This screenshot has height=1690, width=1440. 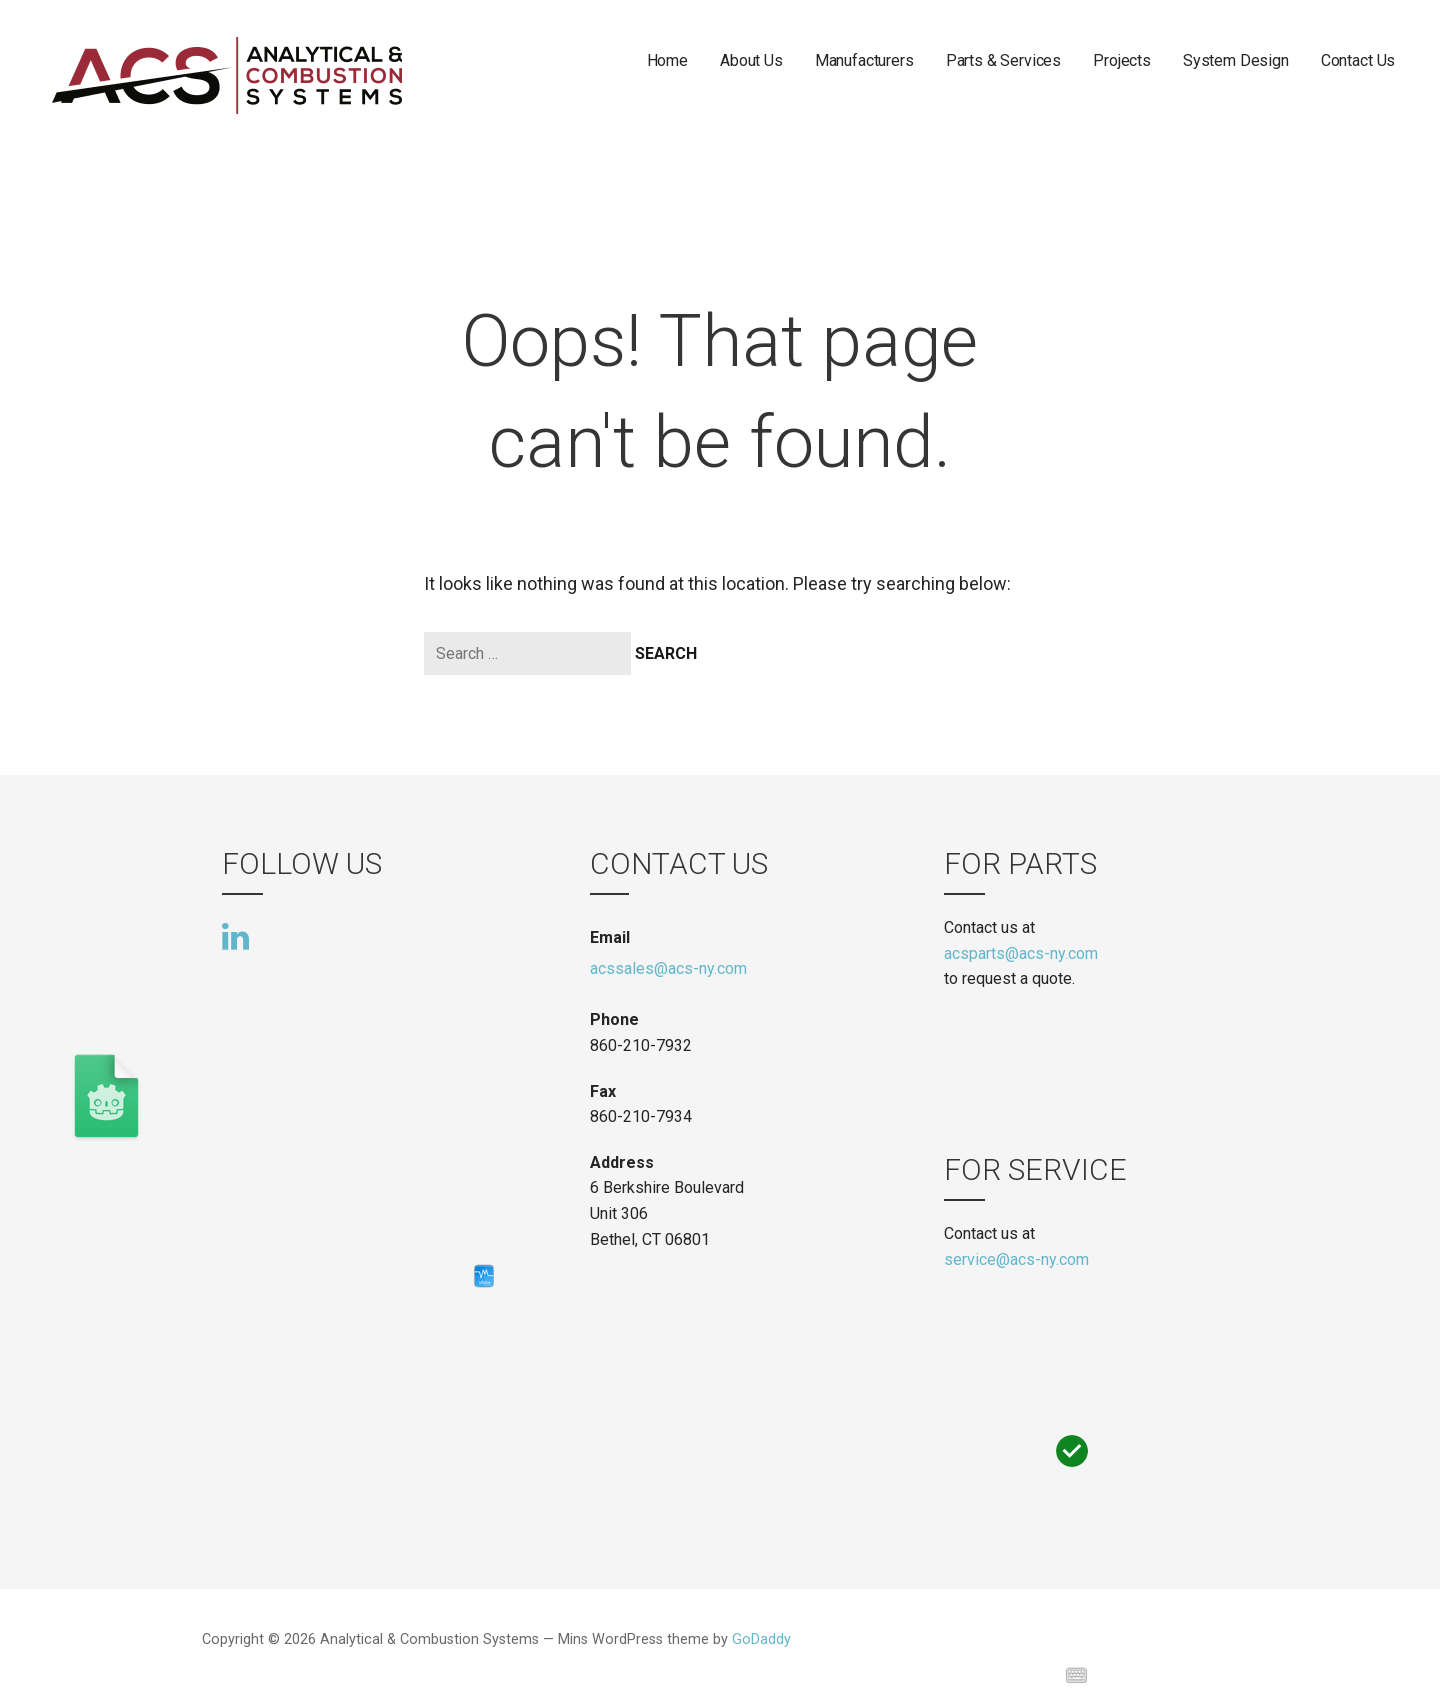 What do you see at coordinates (106, 1097) in the screenshot?
I see `a godot shader file` at bounding box center [106, 1097].